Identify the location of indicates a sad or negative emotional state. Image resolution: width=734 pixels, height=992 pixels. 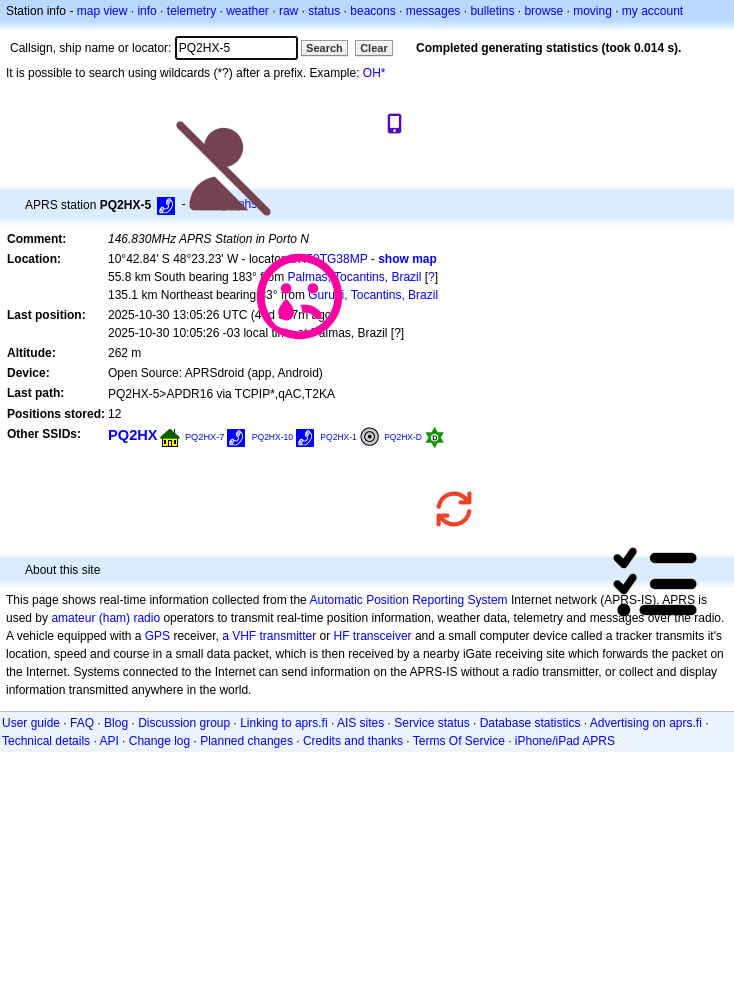
(299, 296).